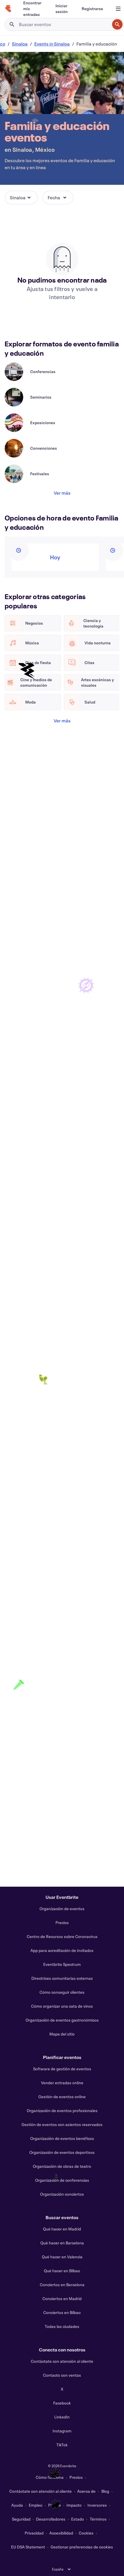 Image resolution: width=124 pixels, height=2576 pixels. I want to click on activate lightning or electric ability, so click(27, 671).